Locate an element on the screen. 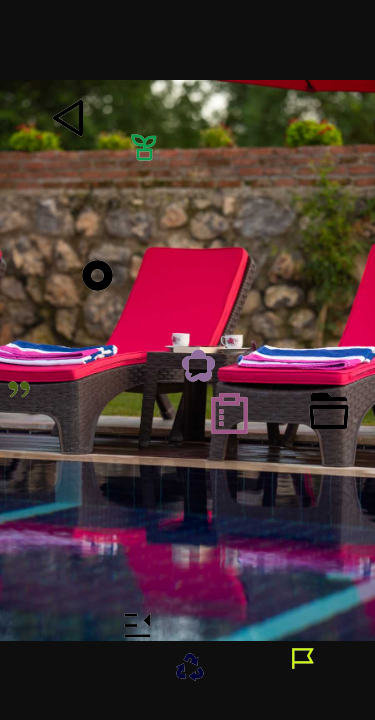 This screenshot has width=375, height=720. access survey or feedback form is located at coordinates (229, 413).